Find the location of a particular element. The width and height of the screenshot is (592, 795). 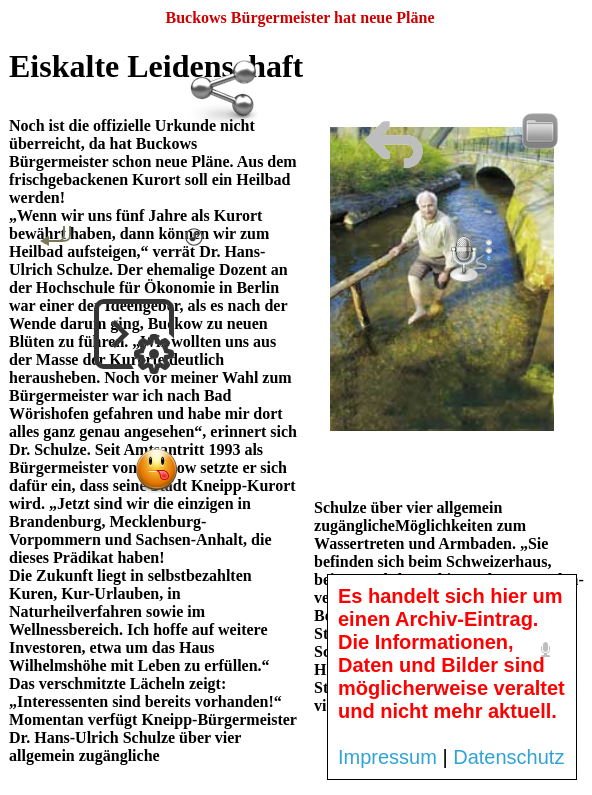

open terminal preferences is located at coordinates (134, 334).